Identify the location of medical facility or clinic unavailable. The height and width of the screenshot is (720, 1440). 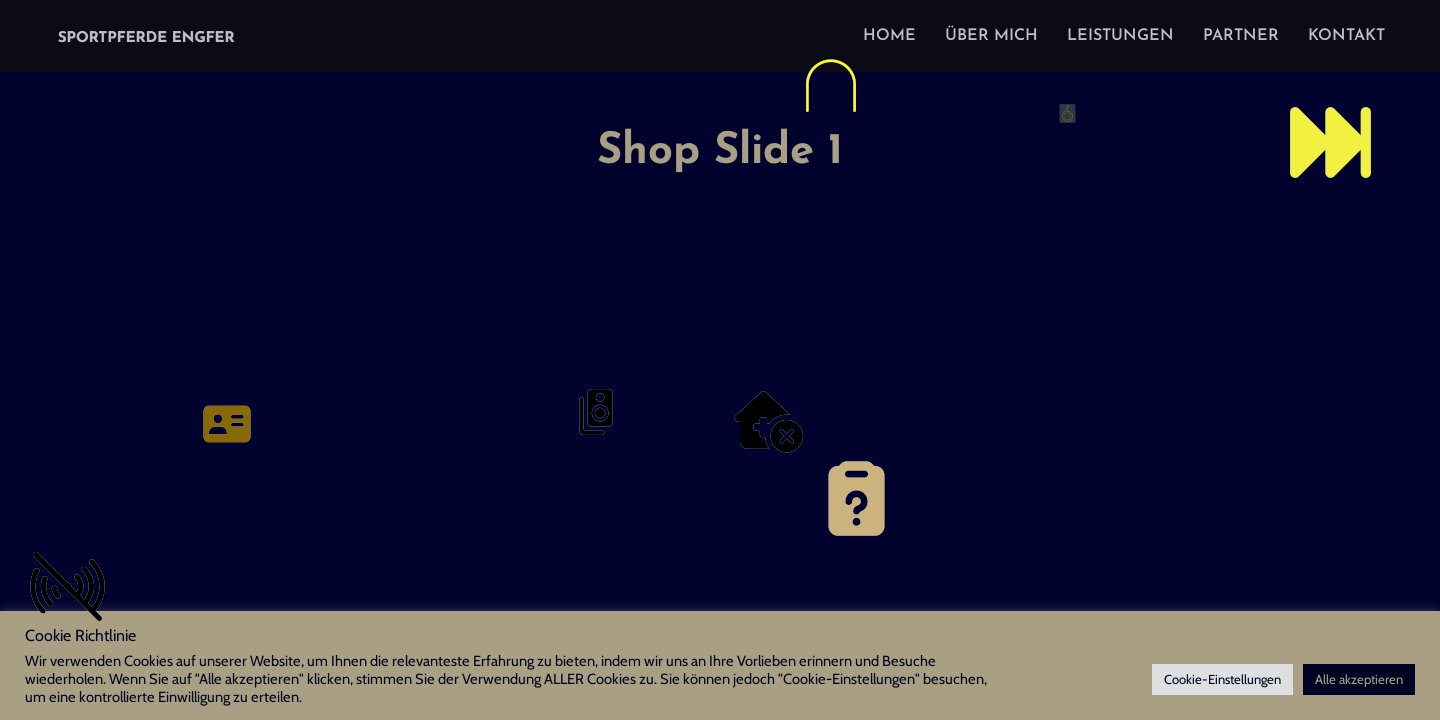
(767, 420).